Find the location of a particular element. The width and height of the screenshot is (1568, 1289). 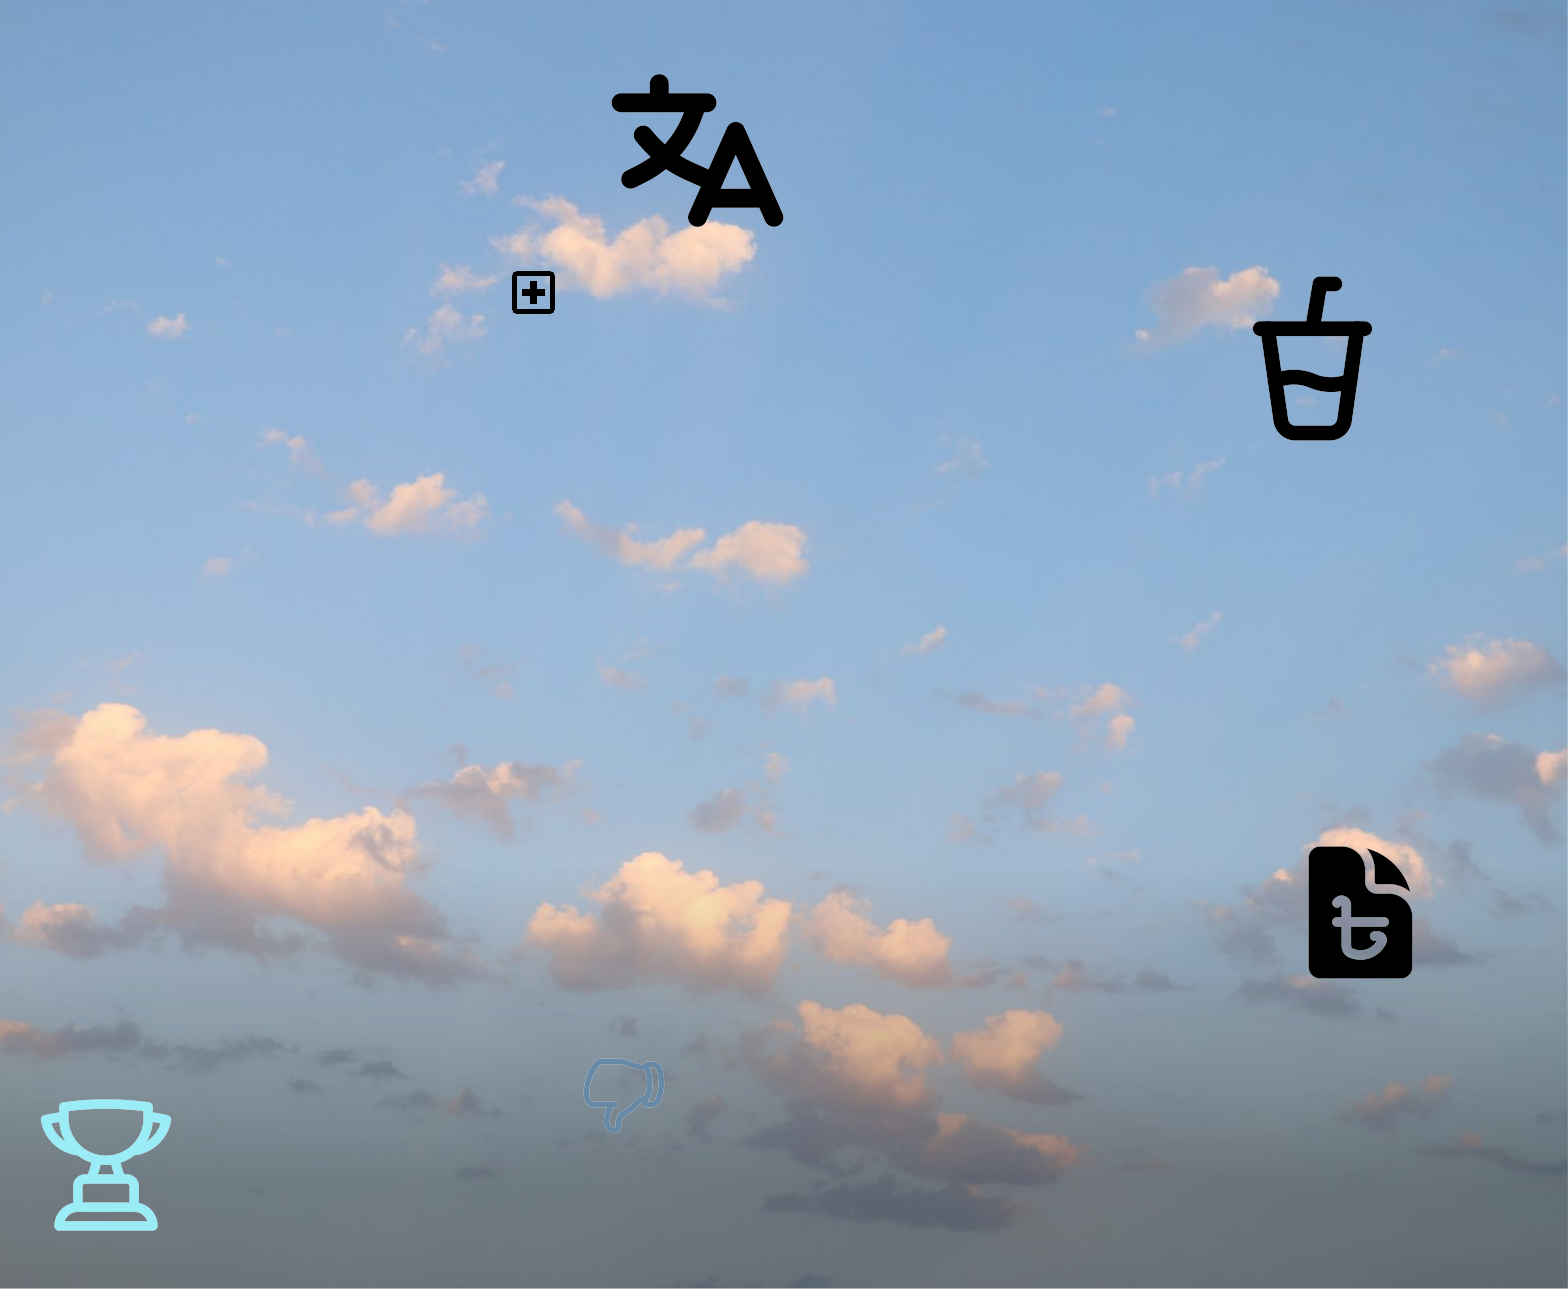

change language settings is located at coordinates (697, 150).